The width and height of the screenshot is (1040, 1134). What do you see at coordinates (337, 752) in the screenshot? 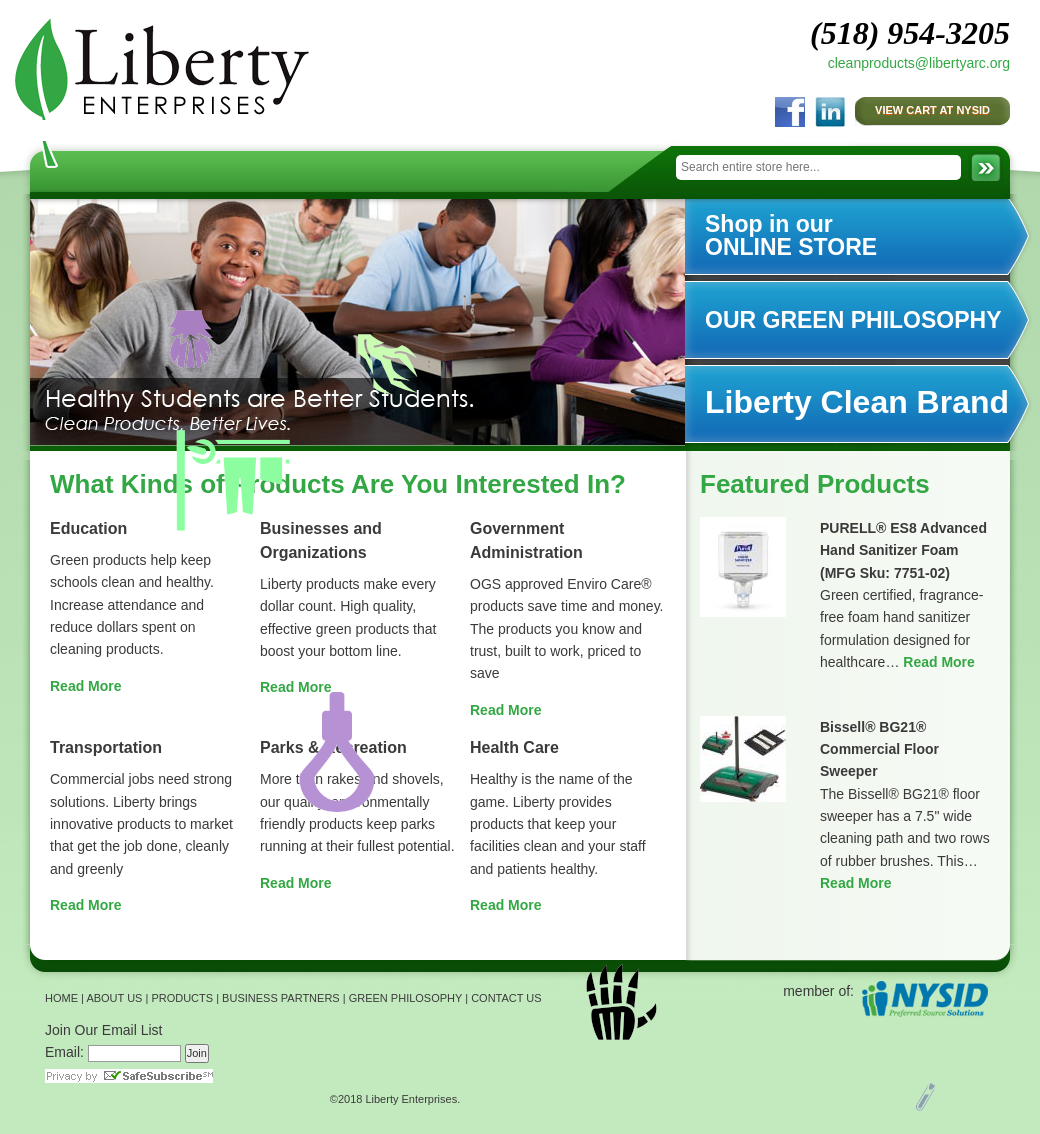
I see `suicide` at bounding box center [337, 752].